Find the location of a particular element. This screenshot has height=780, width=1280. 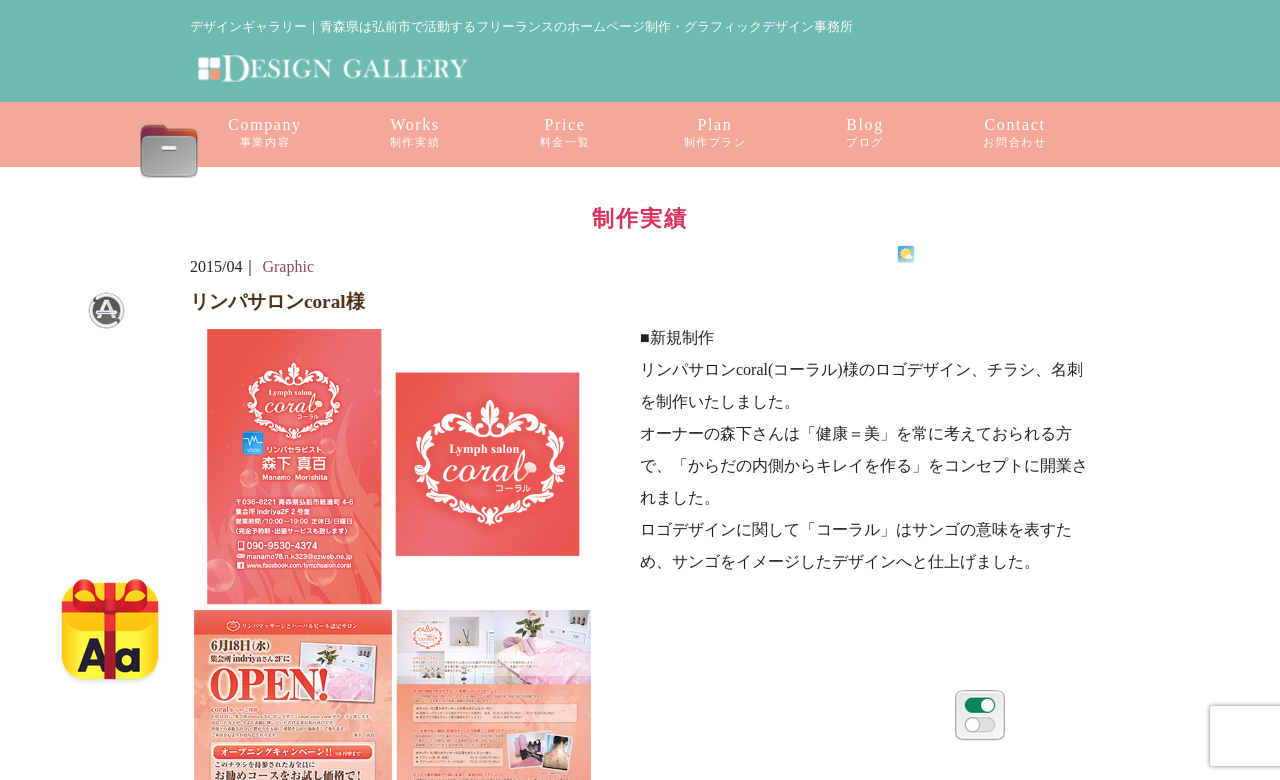

open the weather app is located at coordinates (906, 254).